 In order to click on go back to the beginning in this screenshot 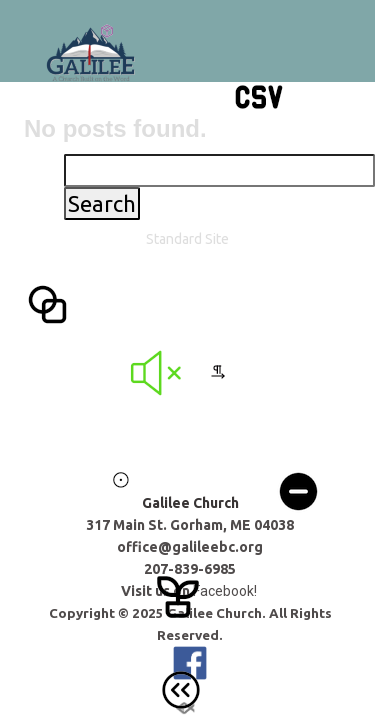, I will do `click(181, 690)`.